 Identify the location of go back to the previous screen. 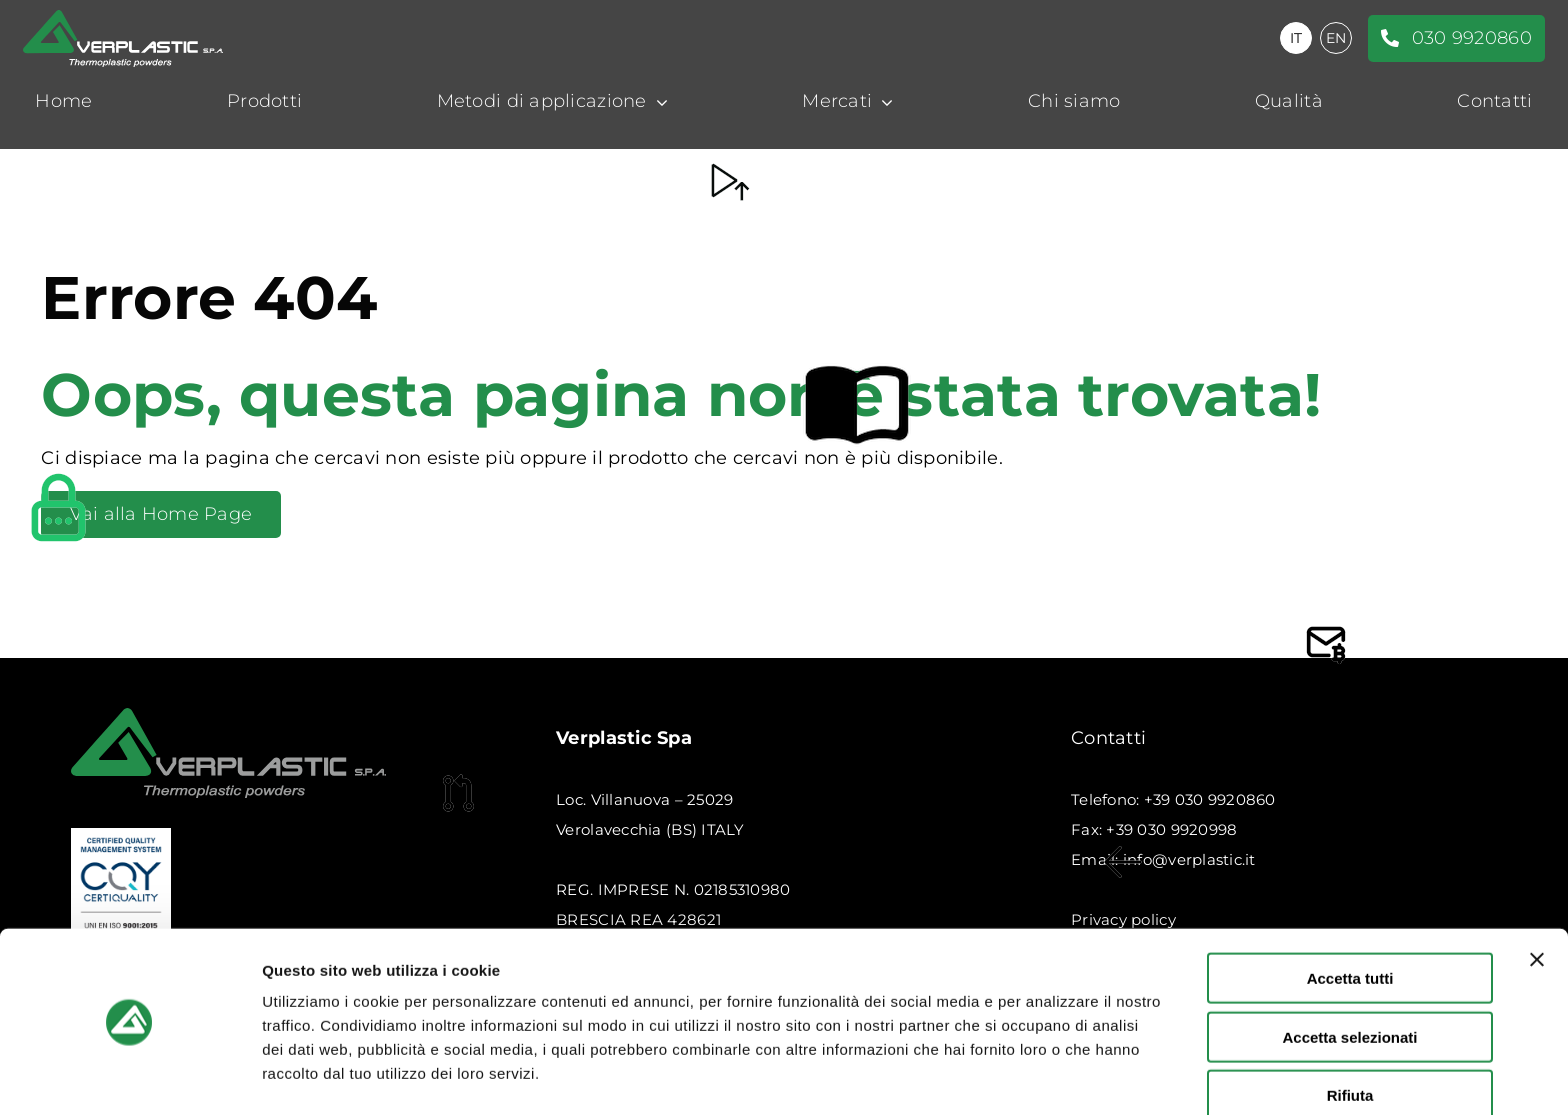
(1123, 862).